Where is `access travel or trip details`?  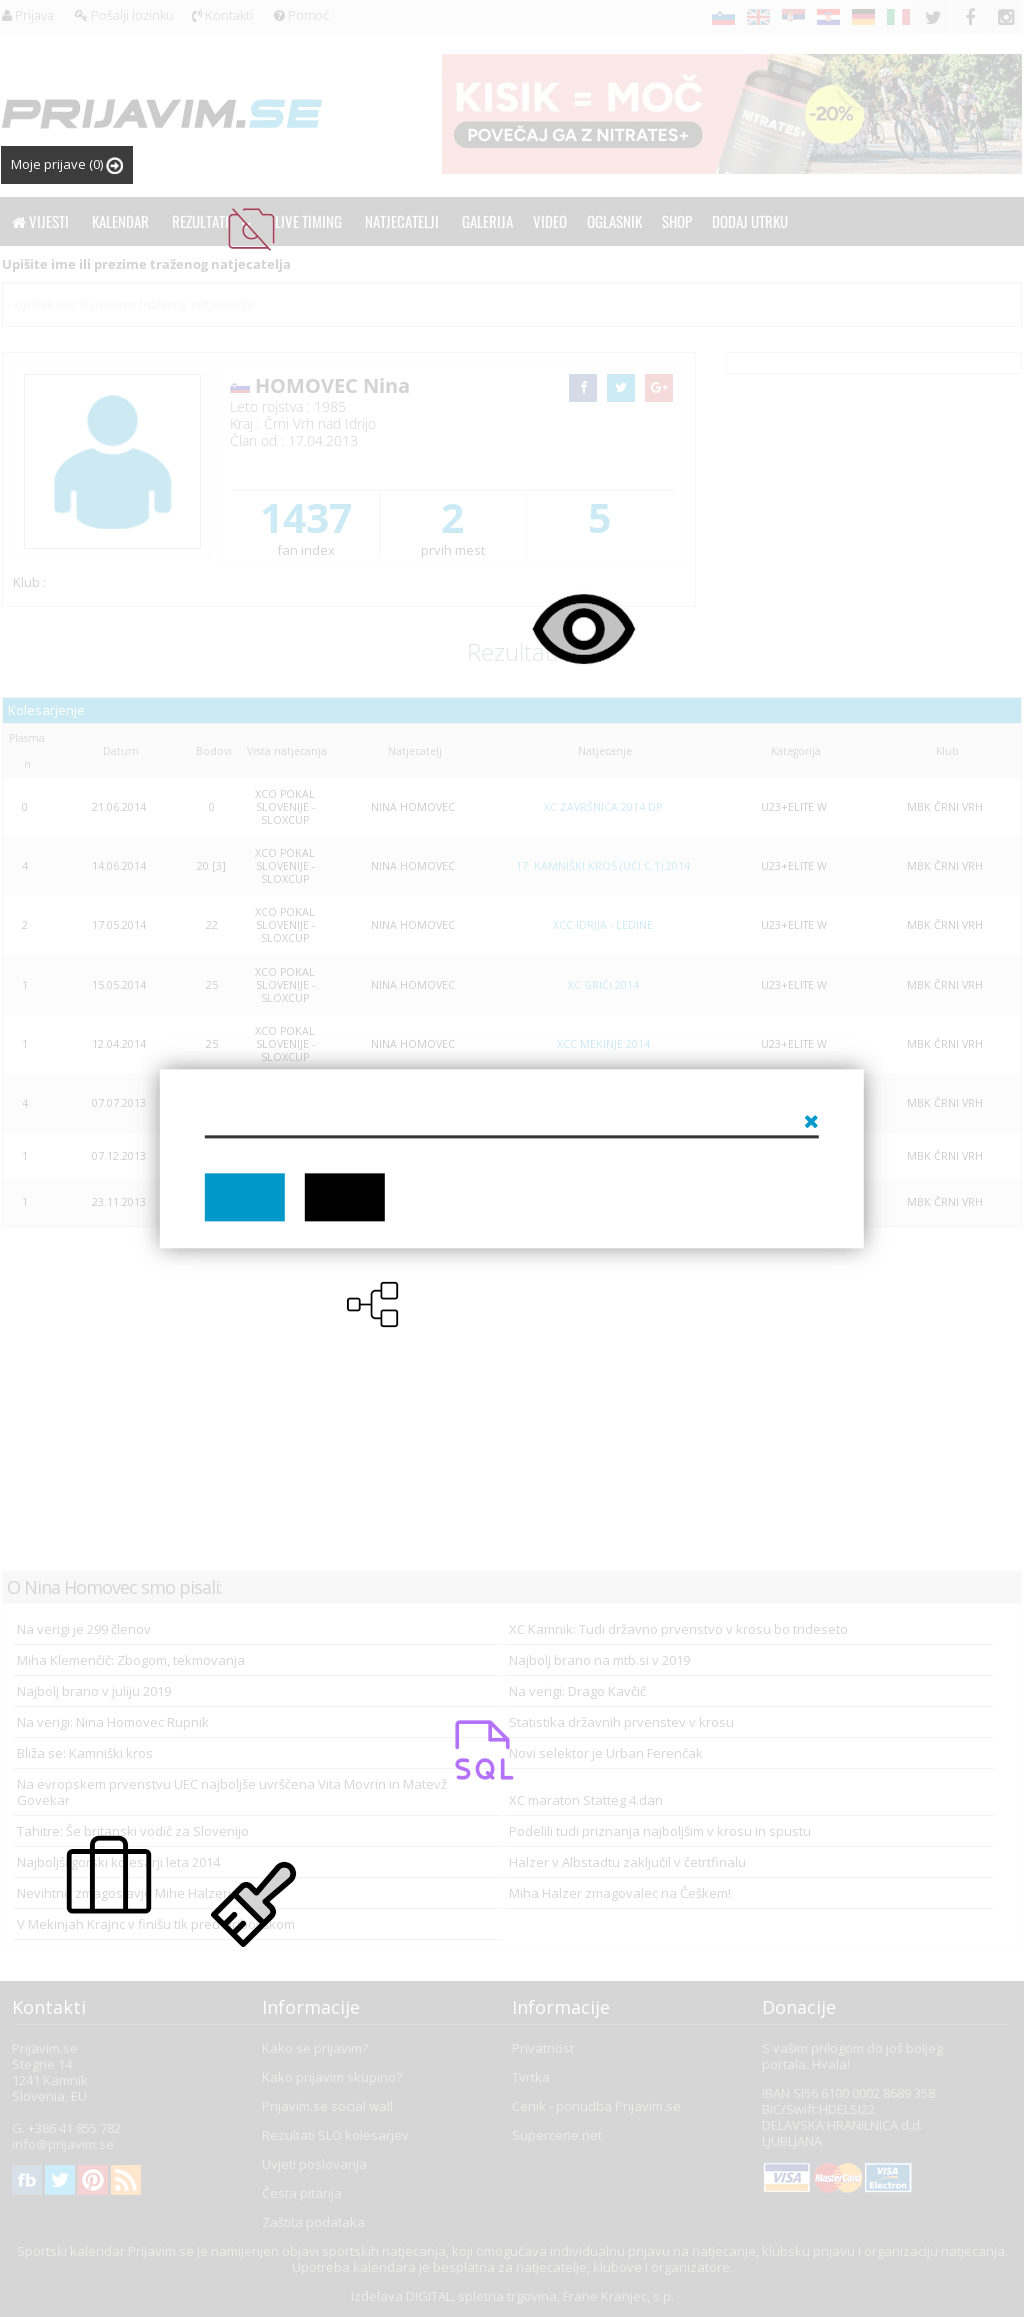
access travel or trip details is located at coordinates (109, 1878).